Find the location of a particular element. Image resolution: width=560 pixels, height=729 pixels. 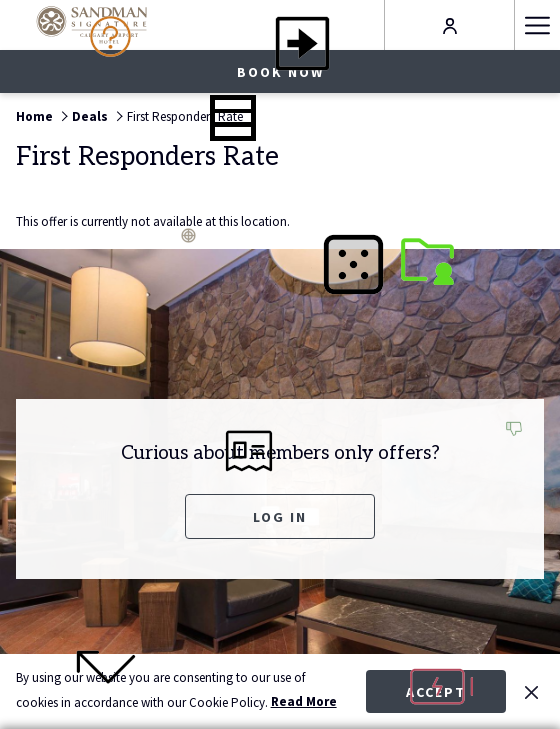

indicates a file has been renamed in version control is located at coordinates (302, 43).